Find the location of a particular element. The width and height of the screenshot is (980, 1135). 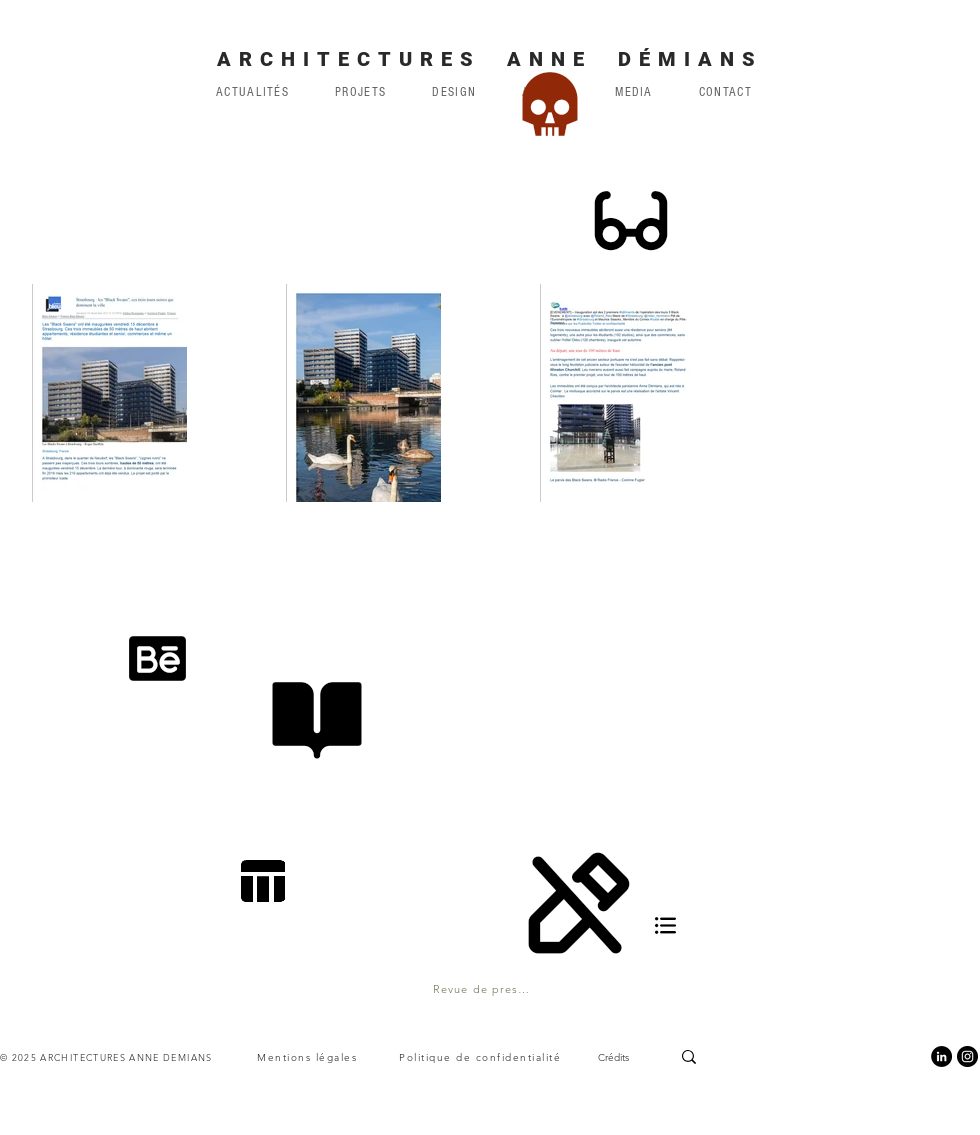

editing is disabled is located at coordinates (577, 905).